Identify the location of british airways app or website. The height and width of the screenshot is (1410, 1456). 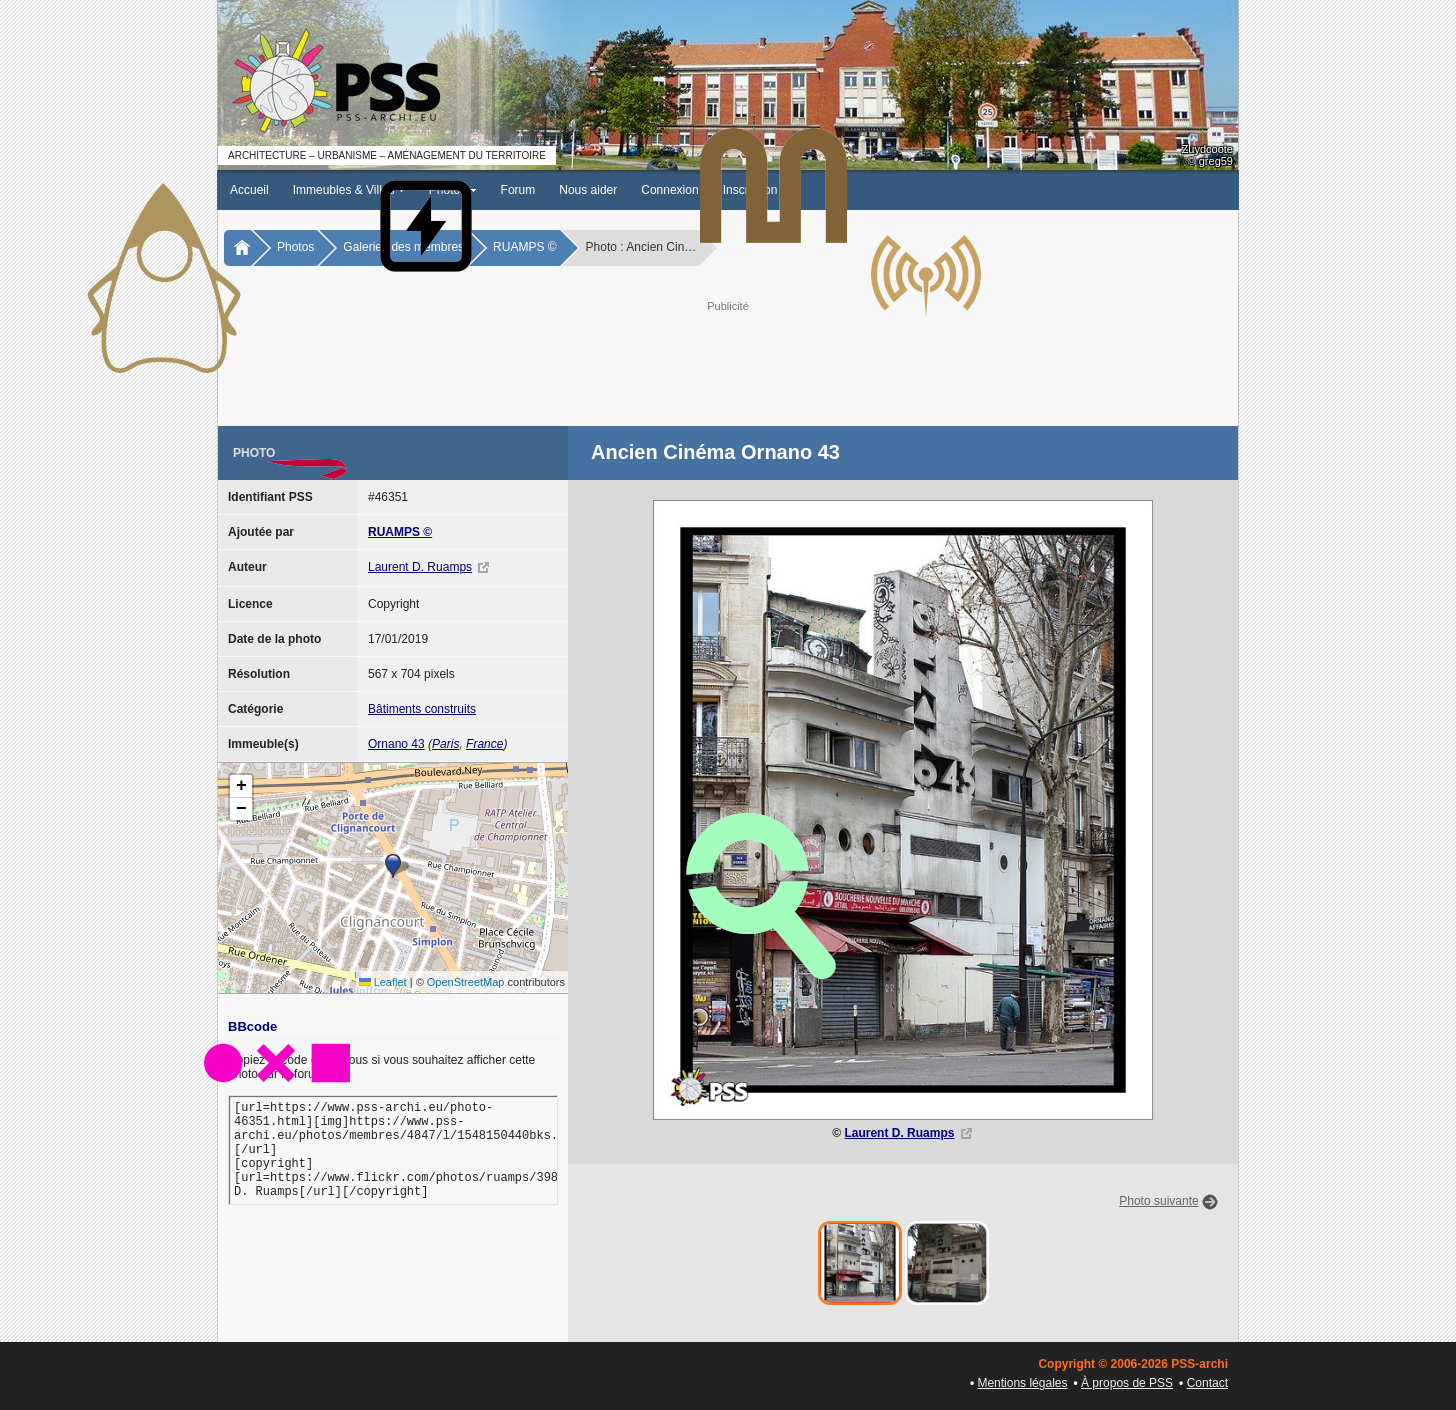
(307, 469).